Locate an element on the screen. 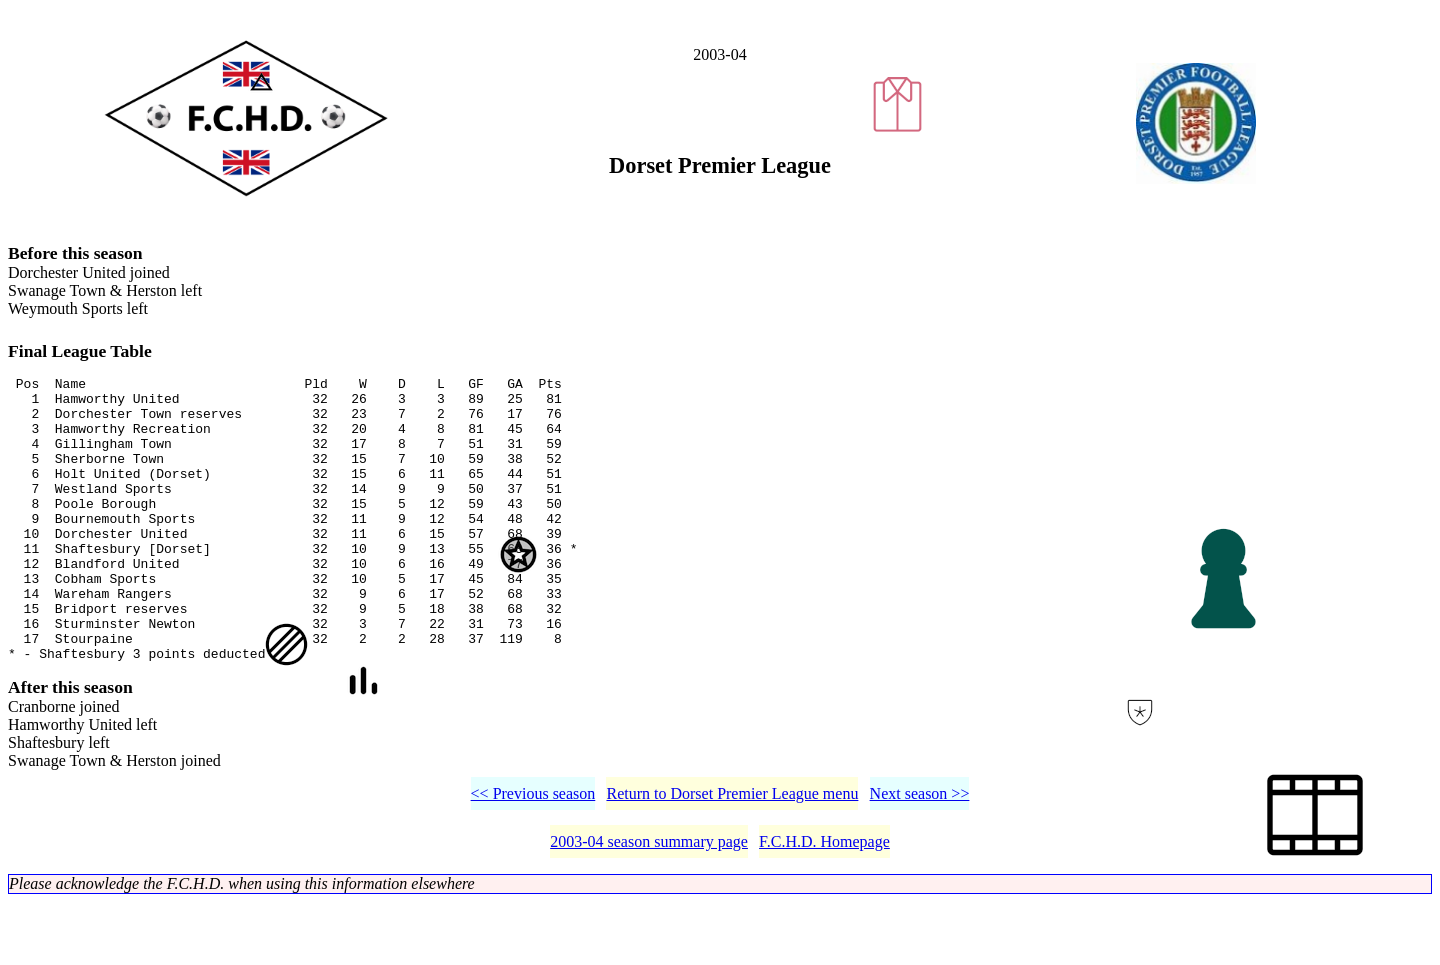 The width and height of the screenshot is (1440, 965). view change history or version log is located at coordinates (261, 81).